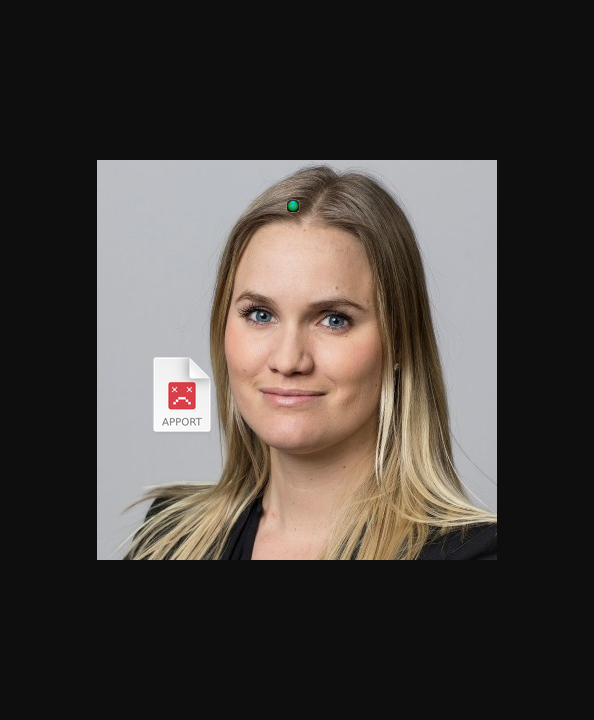  What do you see at coordinates (182, 396) in the screenshot?
I see `apport crash report file` at bounding box center [182, 396].